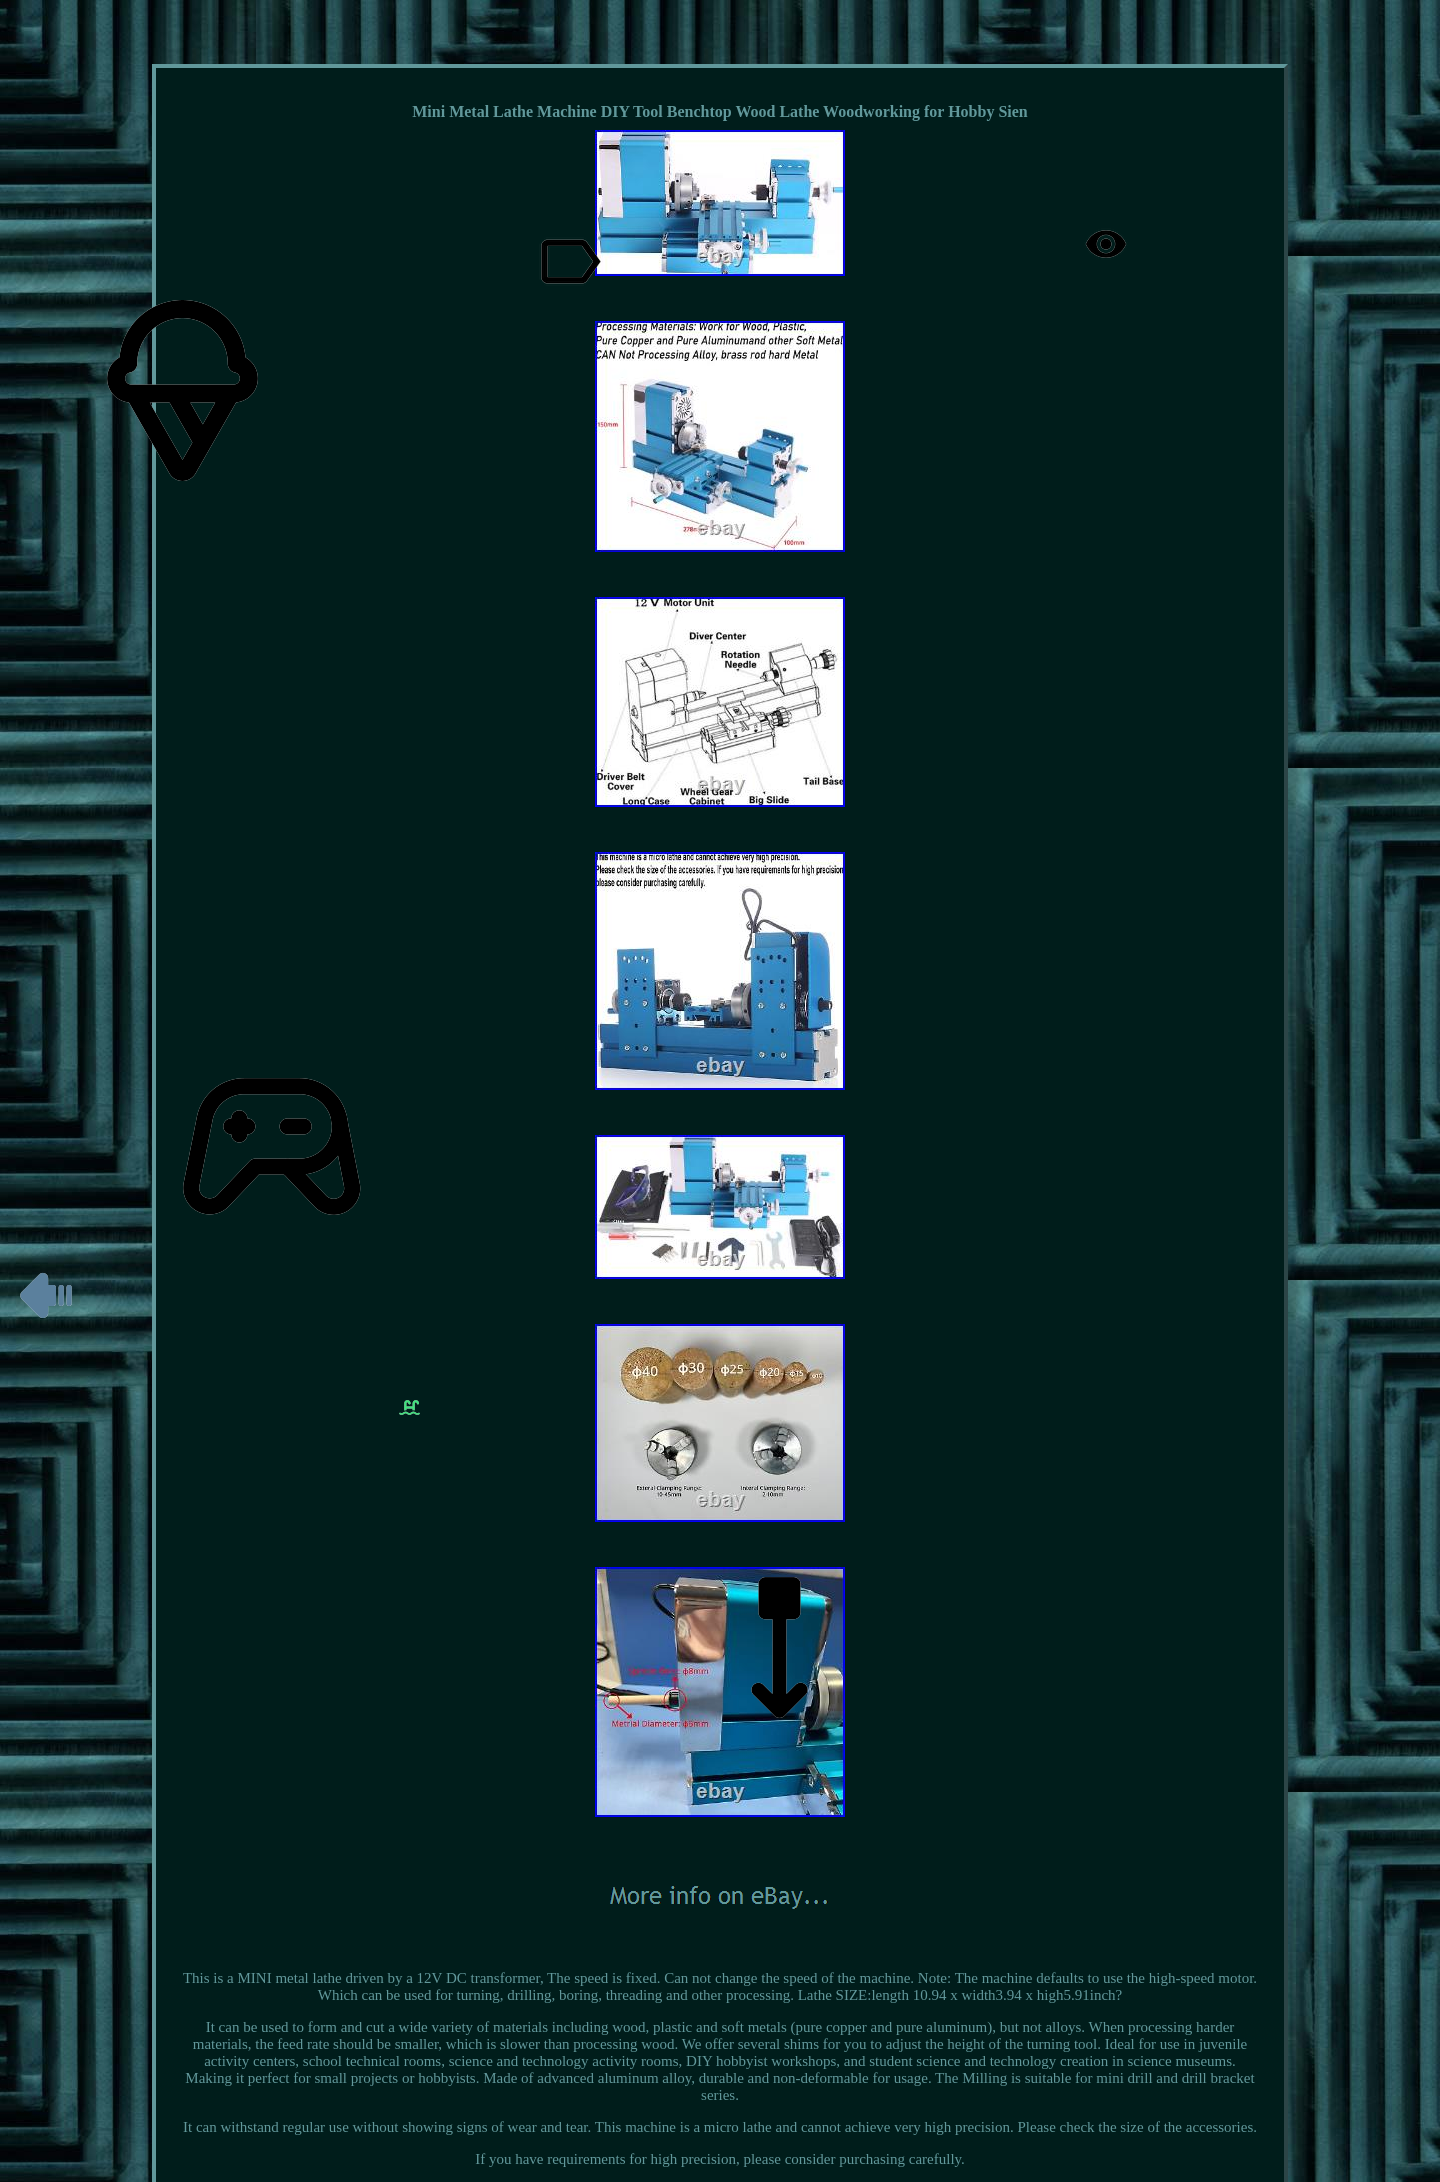 This screenshot has width=1440, height=2182. What do you see at coordinates (1106, 244) in the screenshot?
I see `view or preview content` at bounding box center [1106, 244].